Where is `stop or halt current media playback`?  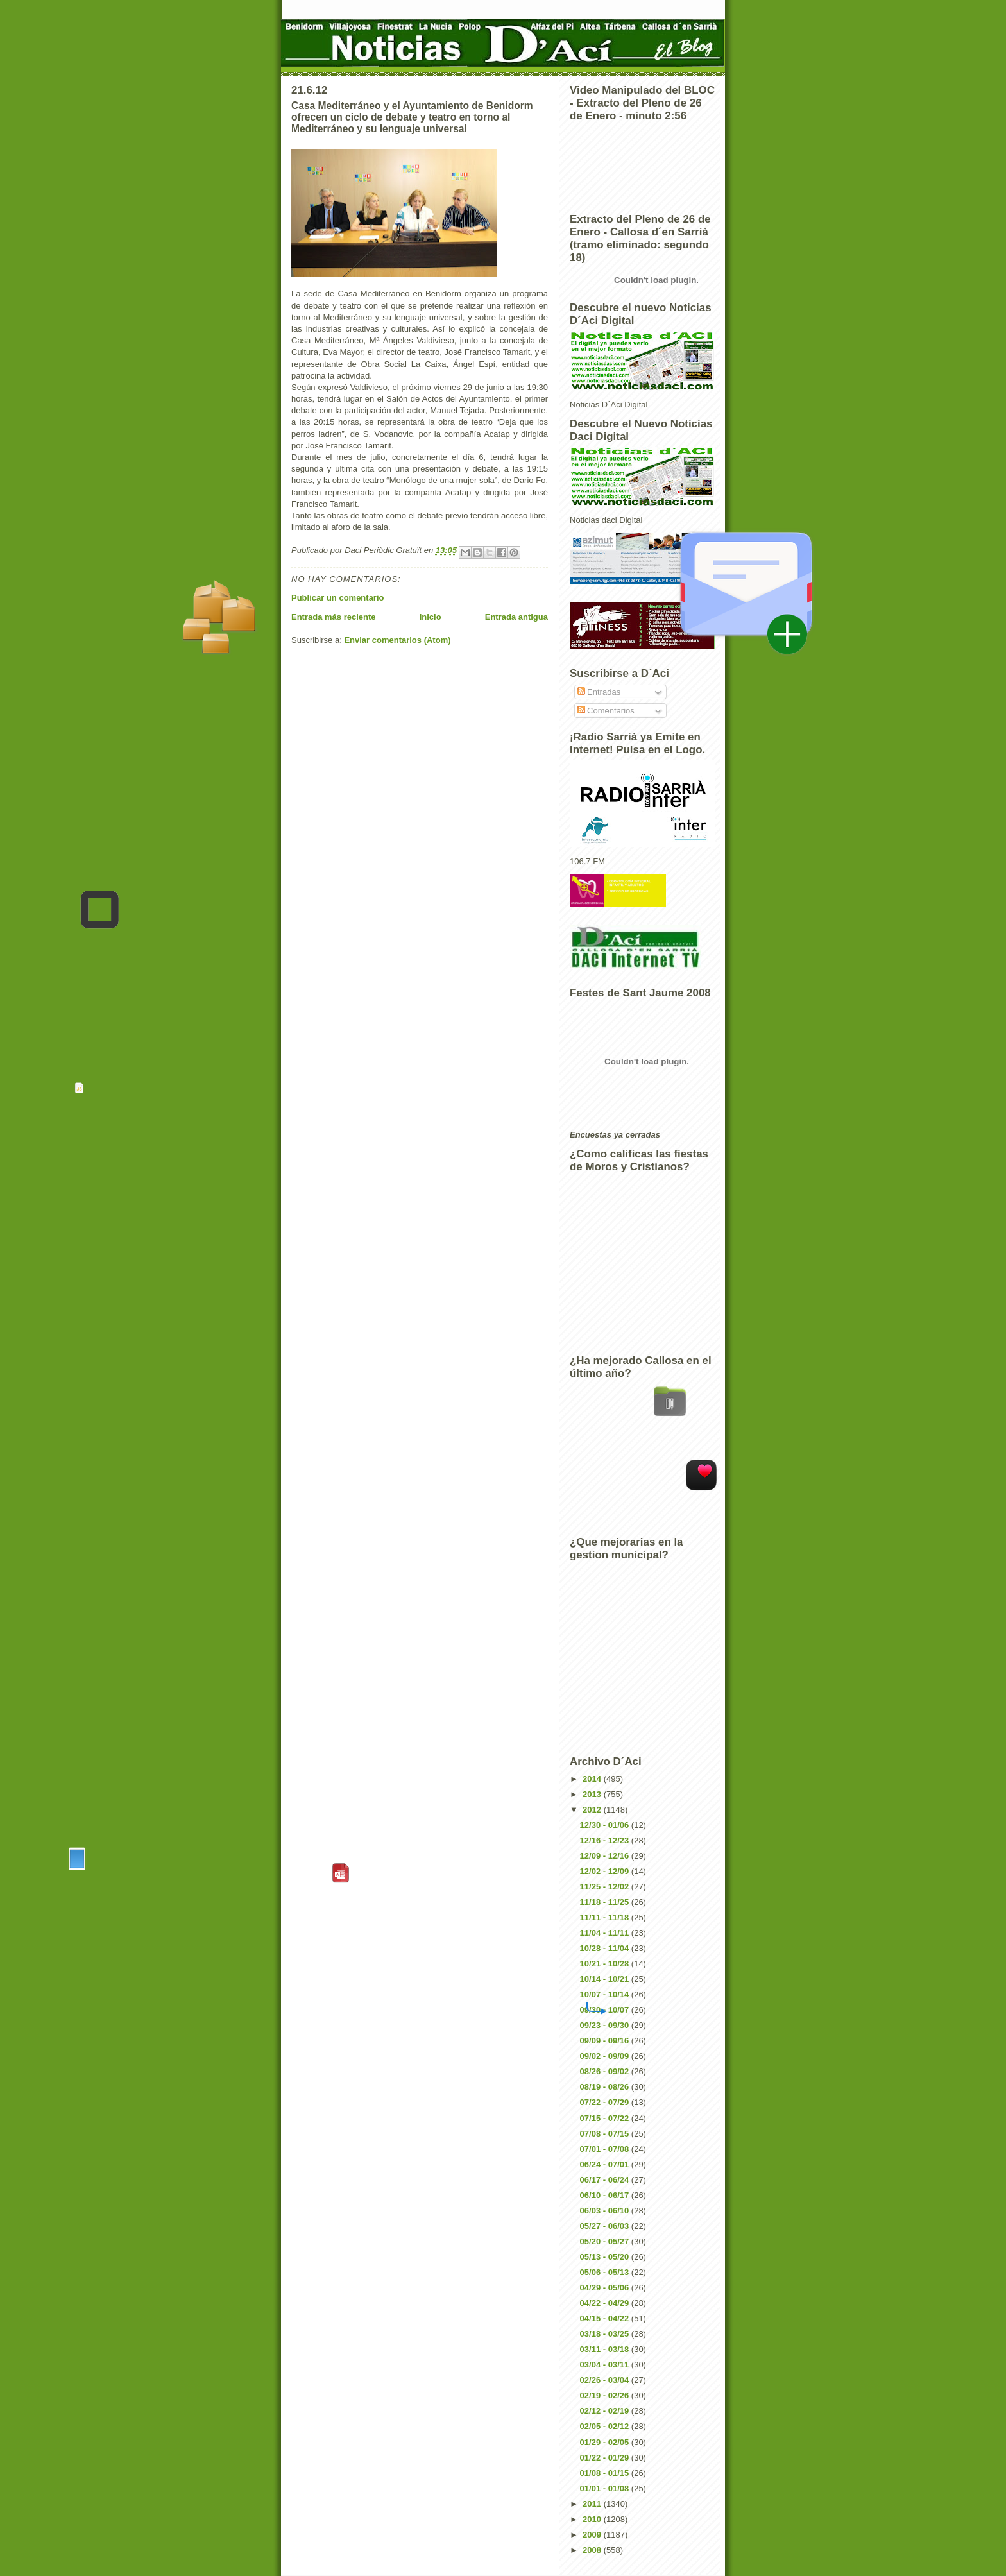 stop or halt current media playback is located at coordinates (133, 875).